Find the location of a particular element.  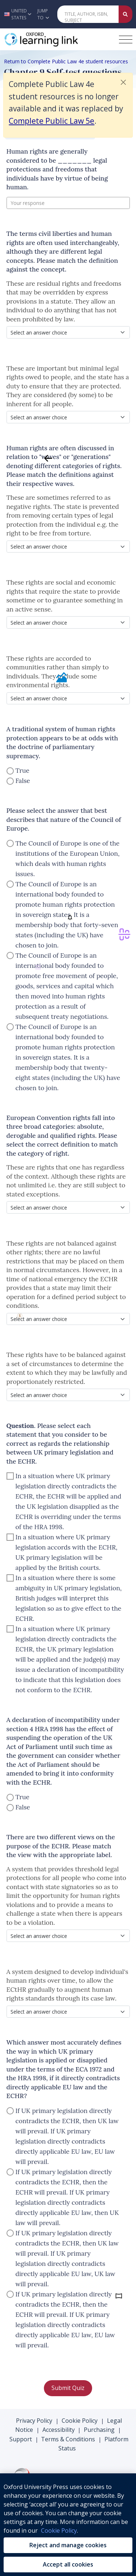

open navigation menu is located at coordinates (38, 967).